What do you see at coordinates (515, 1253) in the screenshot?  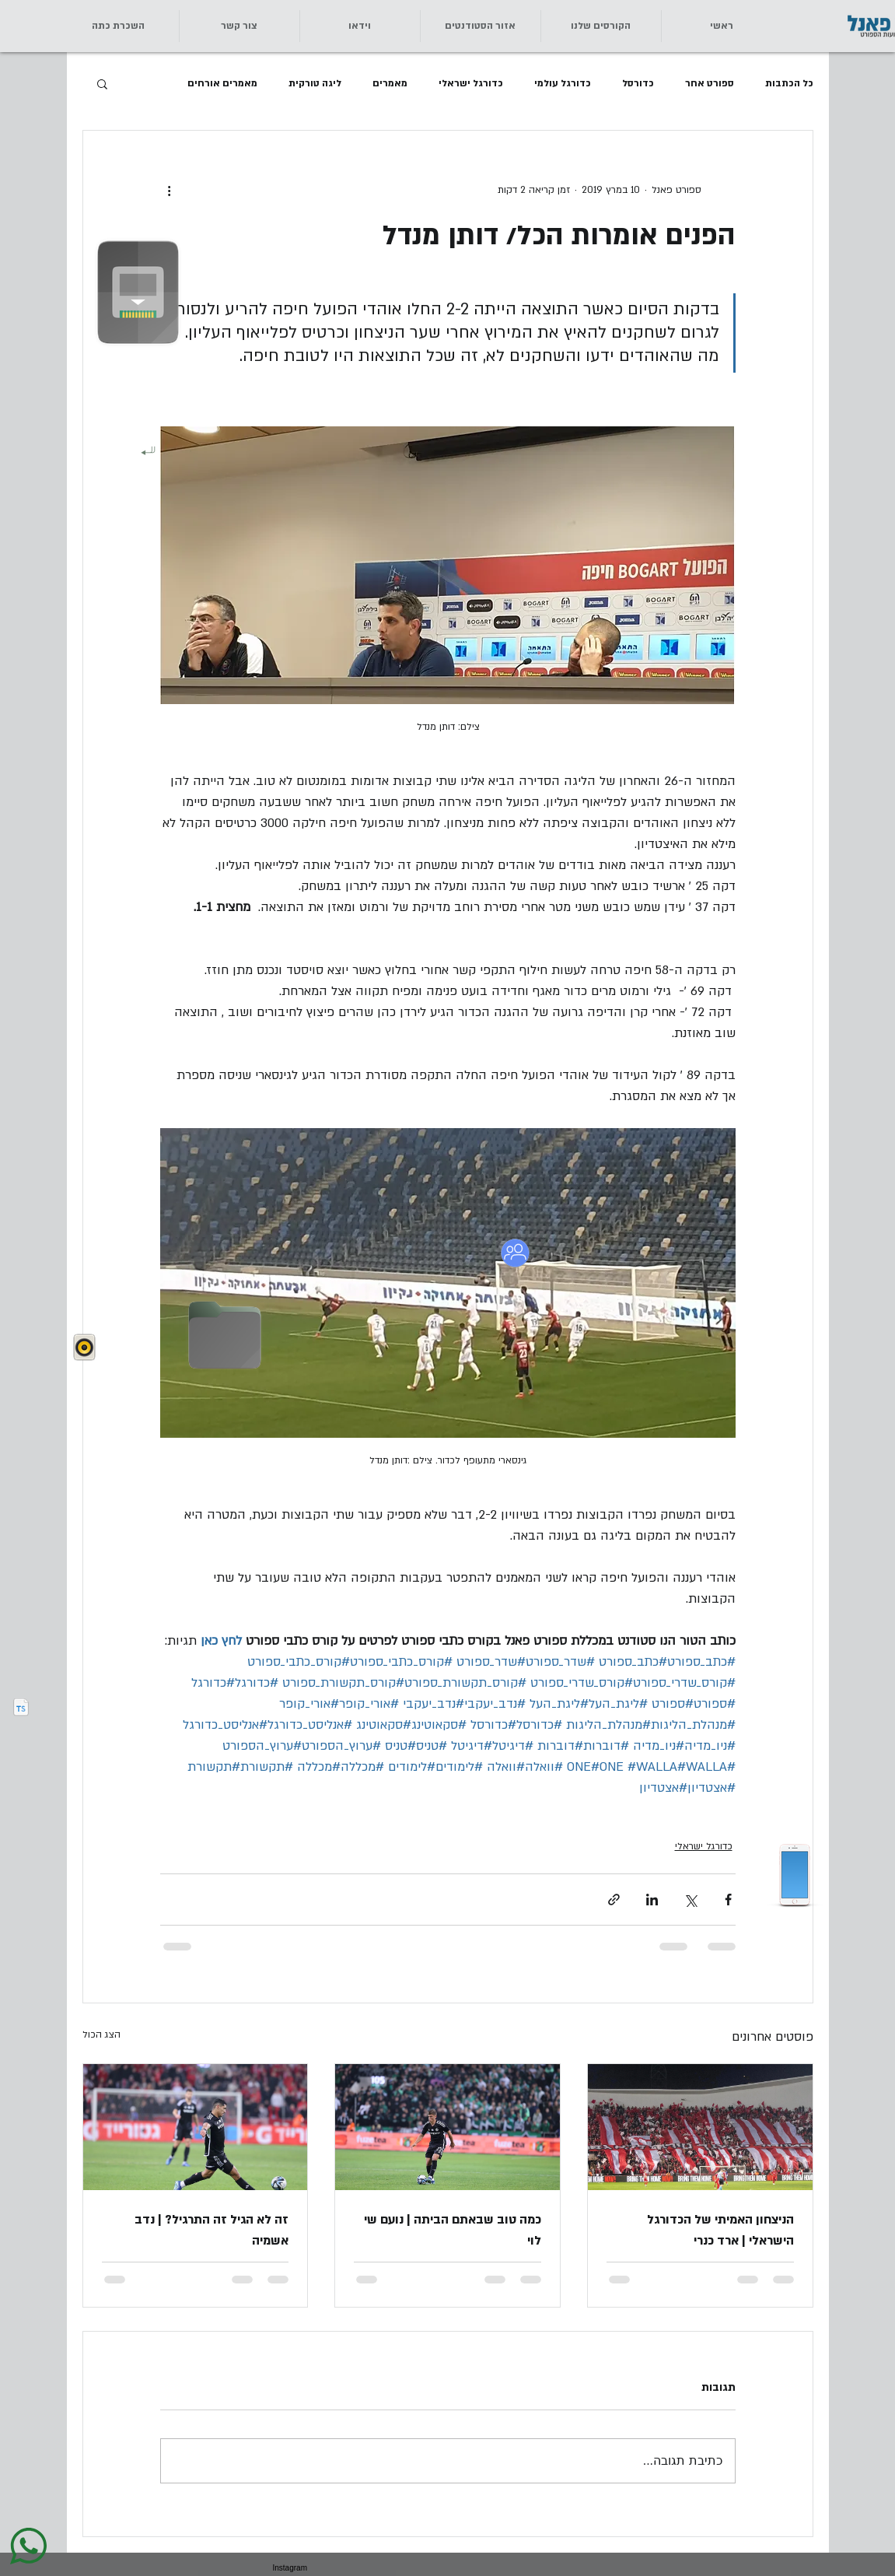 I see `indicates shared or collaborative content` at bounding box center [515, 1253].